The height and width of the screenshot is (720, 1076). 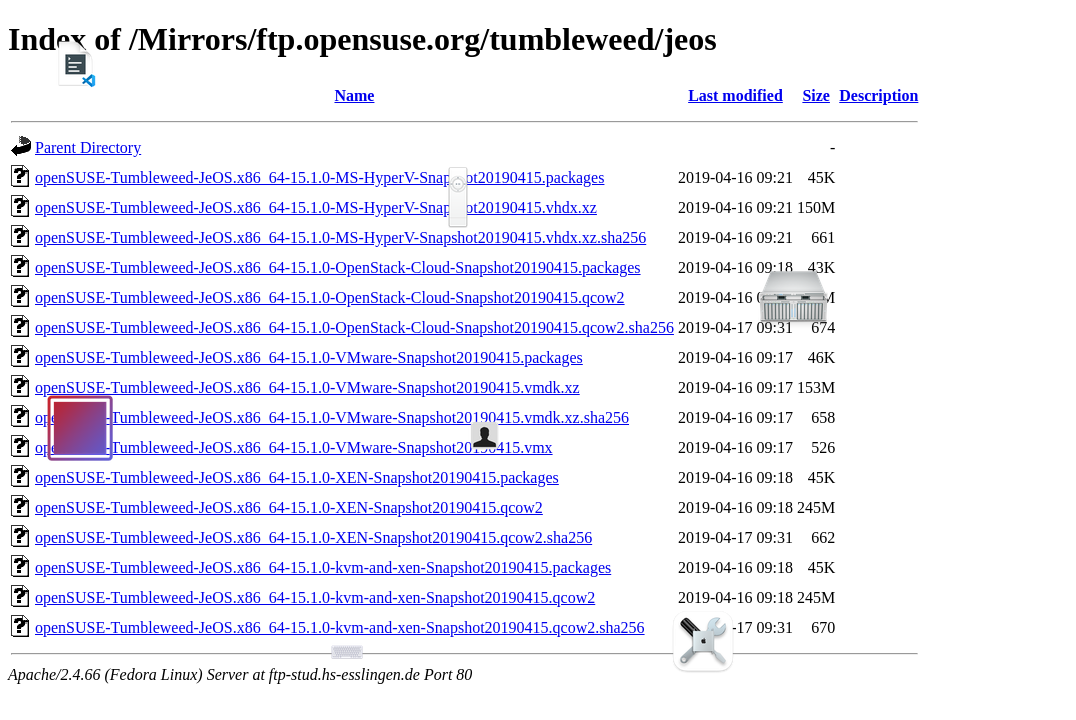 I want to click on access your media library in iMovie, so click(x=80, y=428).